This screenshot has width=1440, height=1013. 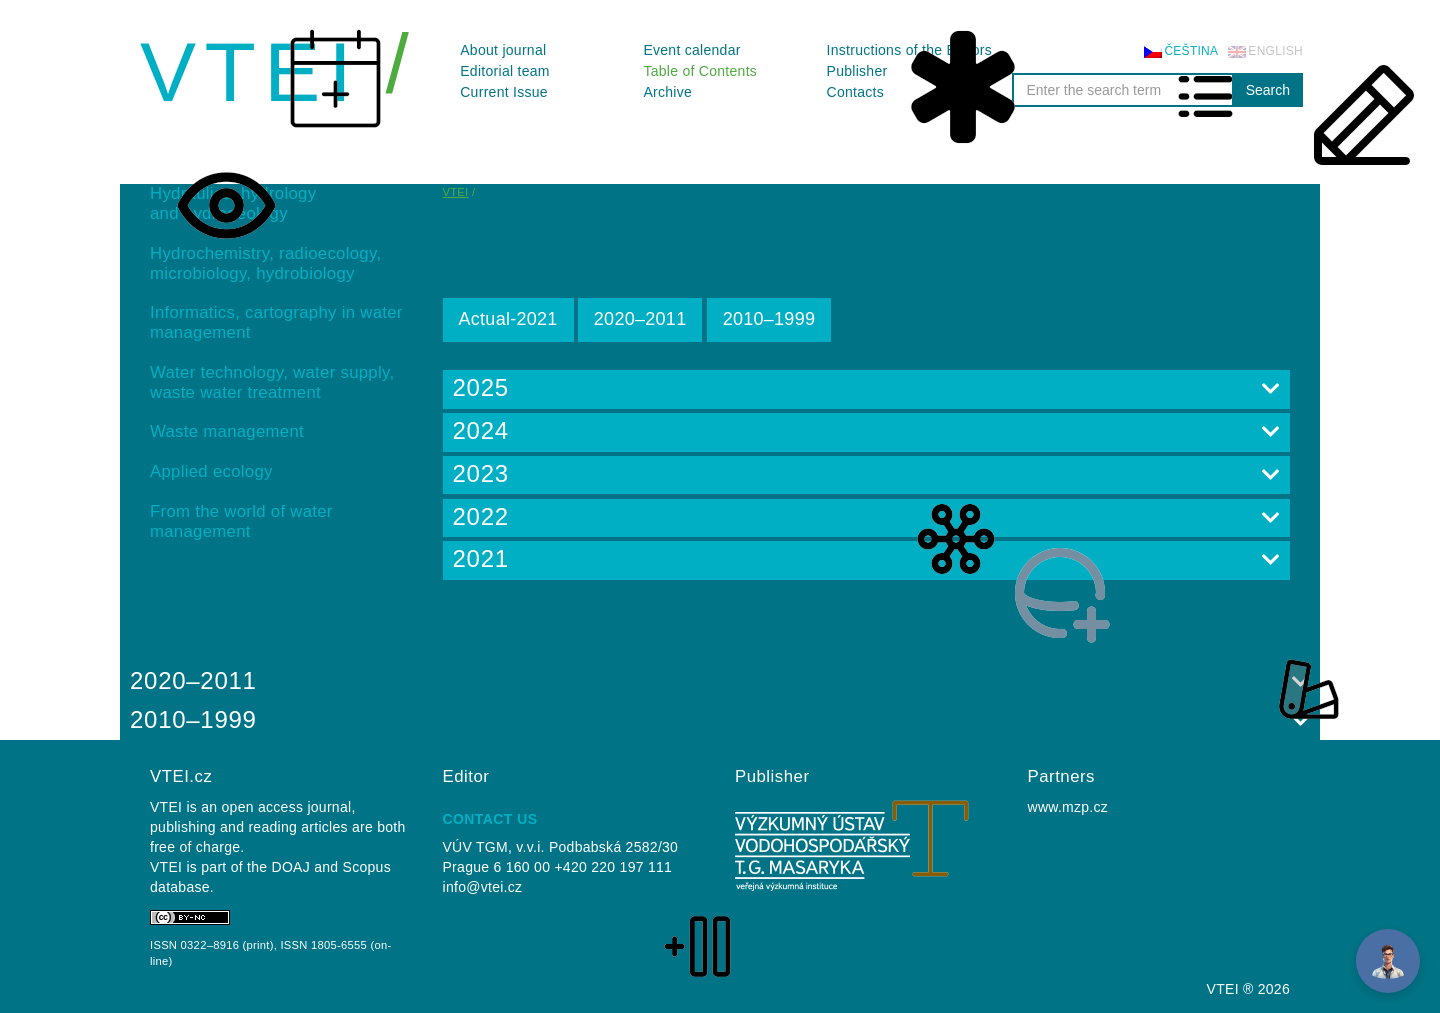 What do you see at coordinates (1205, 96) in the screenshot?
I see `view items in a list format` at bounding box center [1205, 96].